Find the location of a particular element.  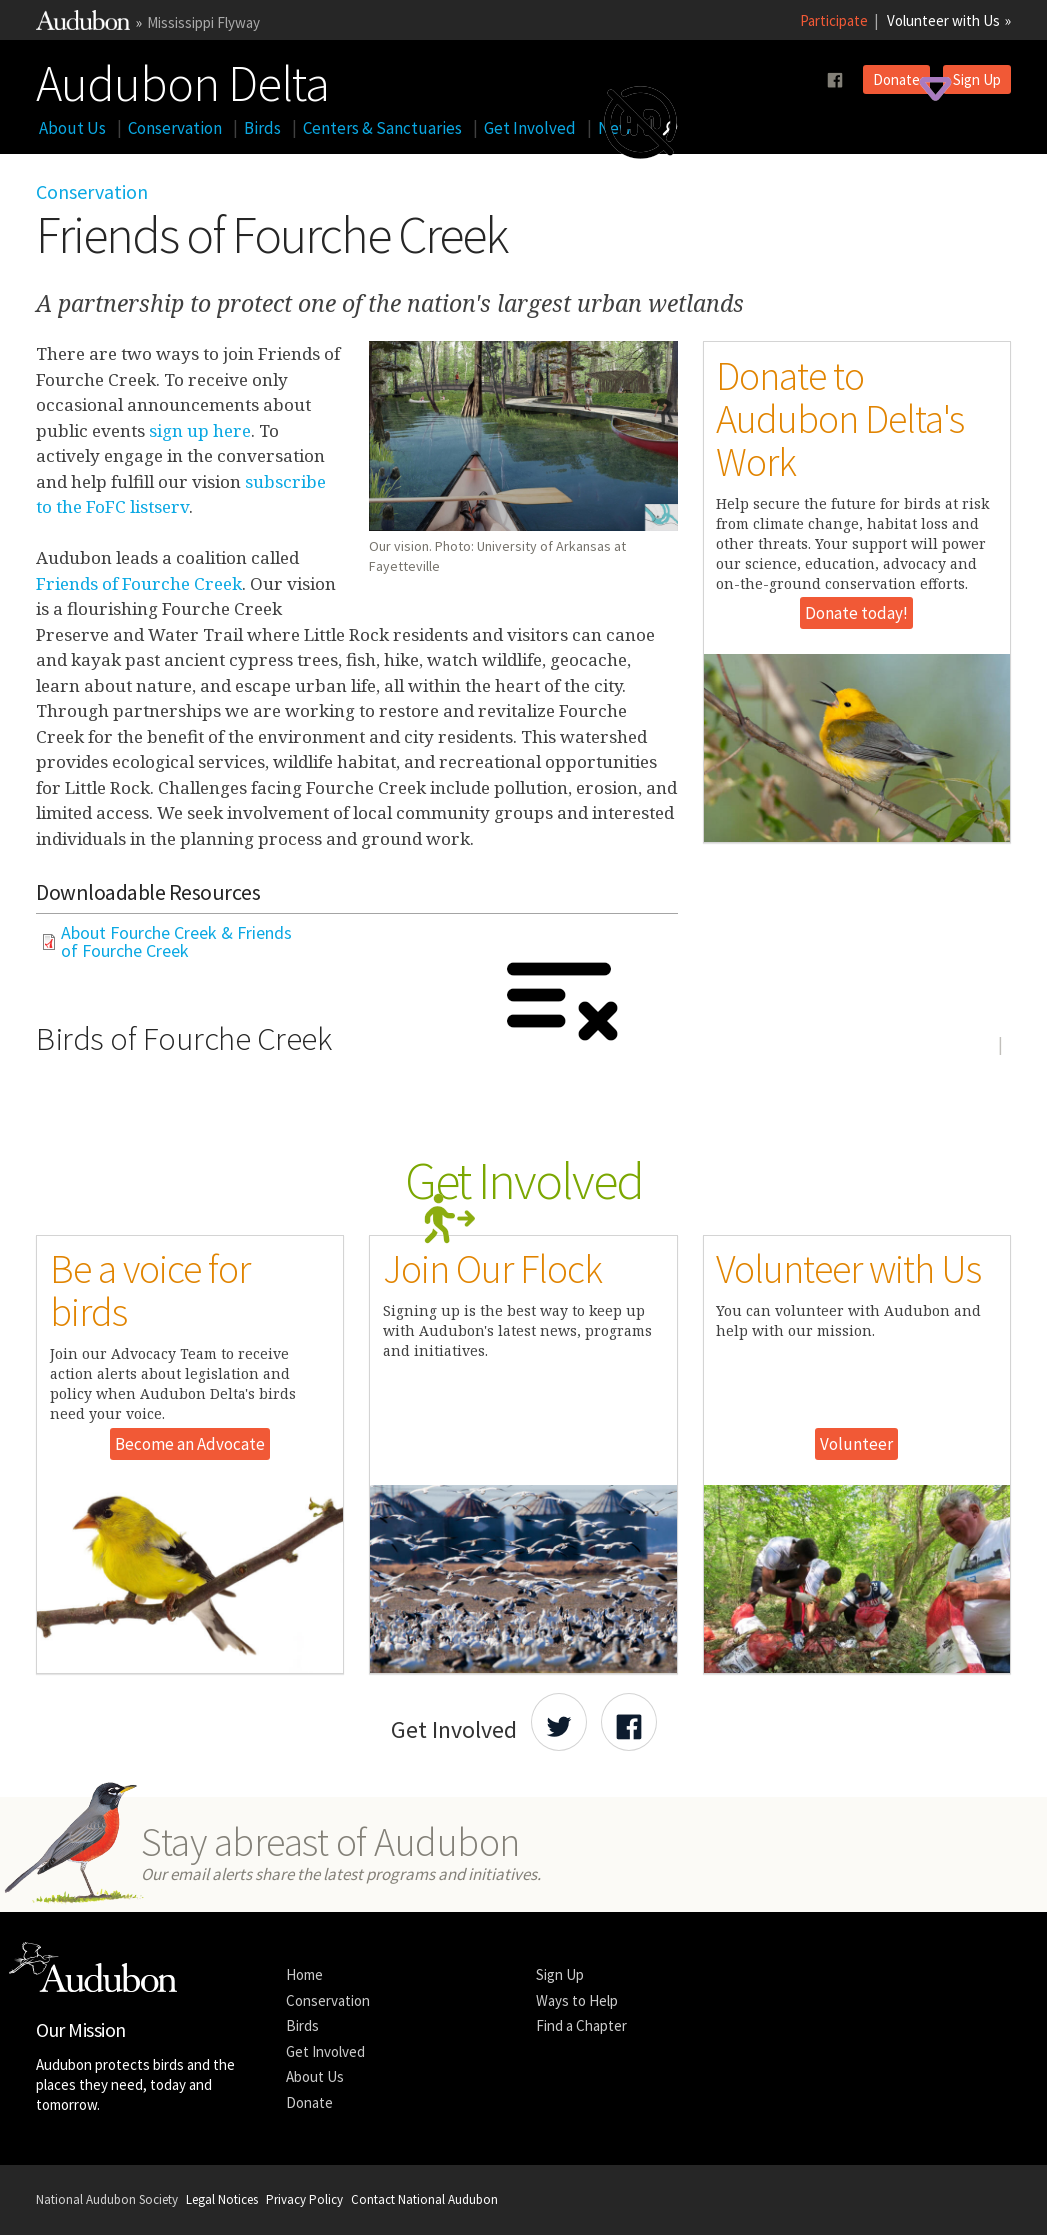

ad-free mode enabled is located at coordinates (640, 122).